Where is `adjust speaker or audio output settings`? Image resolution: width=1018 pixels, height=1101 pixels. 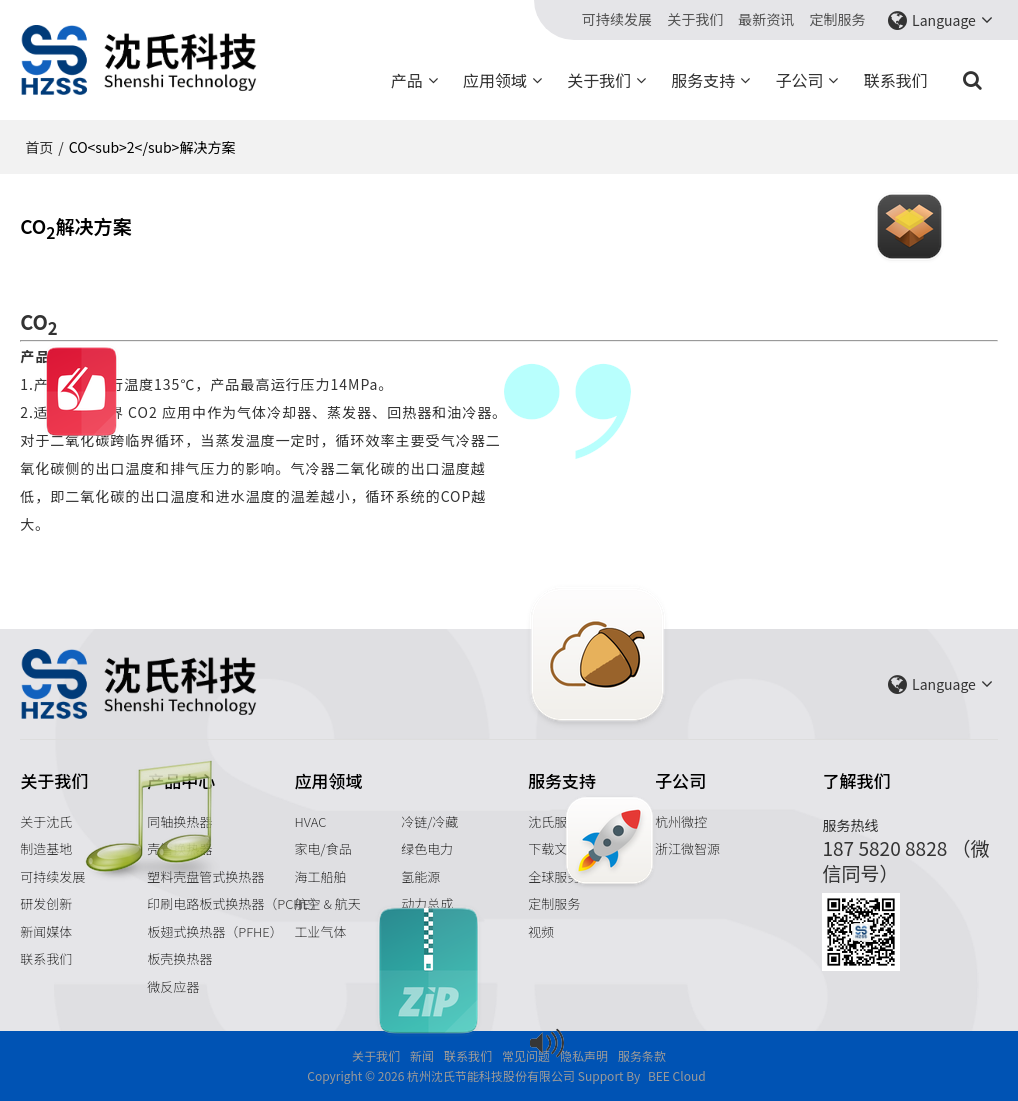 adjust speaker or audio output settings is located at coordinates (547, 1043).